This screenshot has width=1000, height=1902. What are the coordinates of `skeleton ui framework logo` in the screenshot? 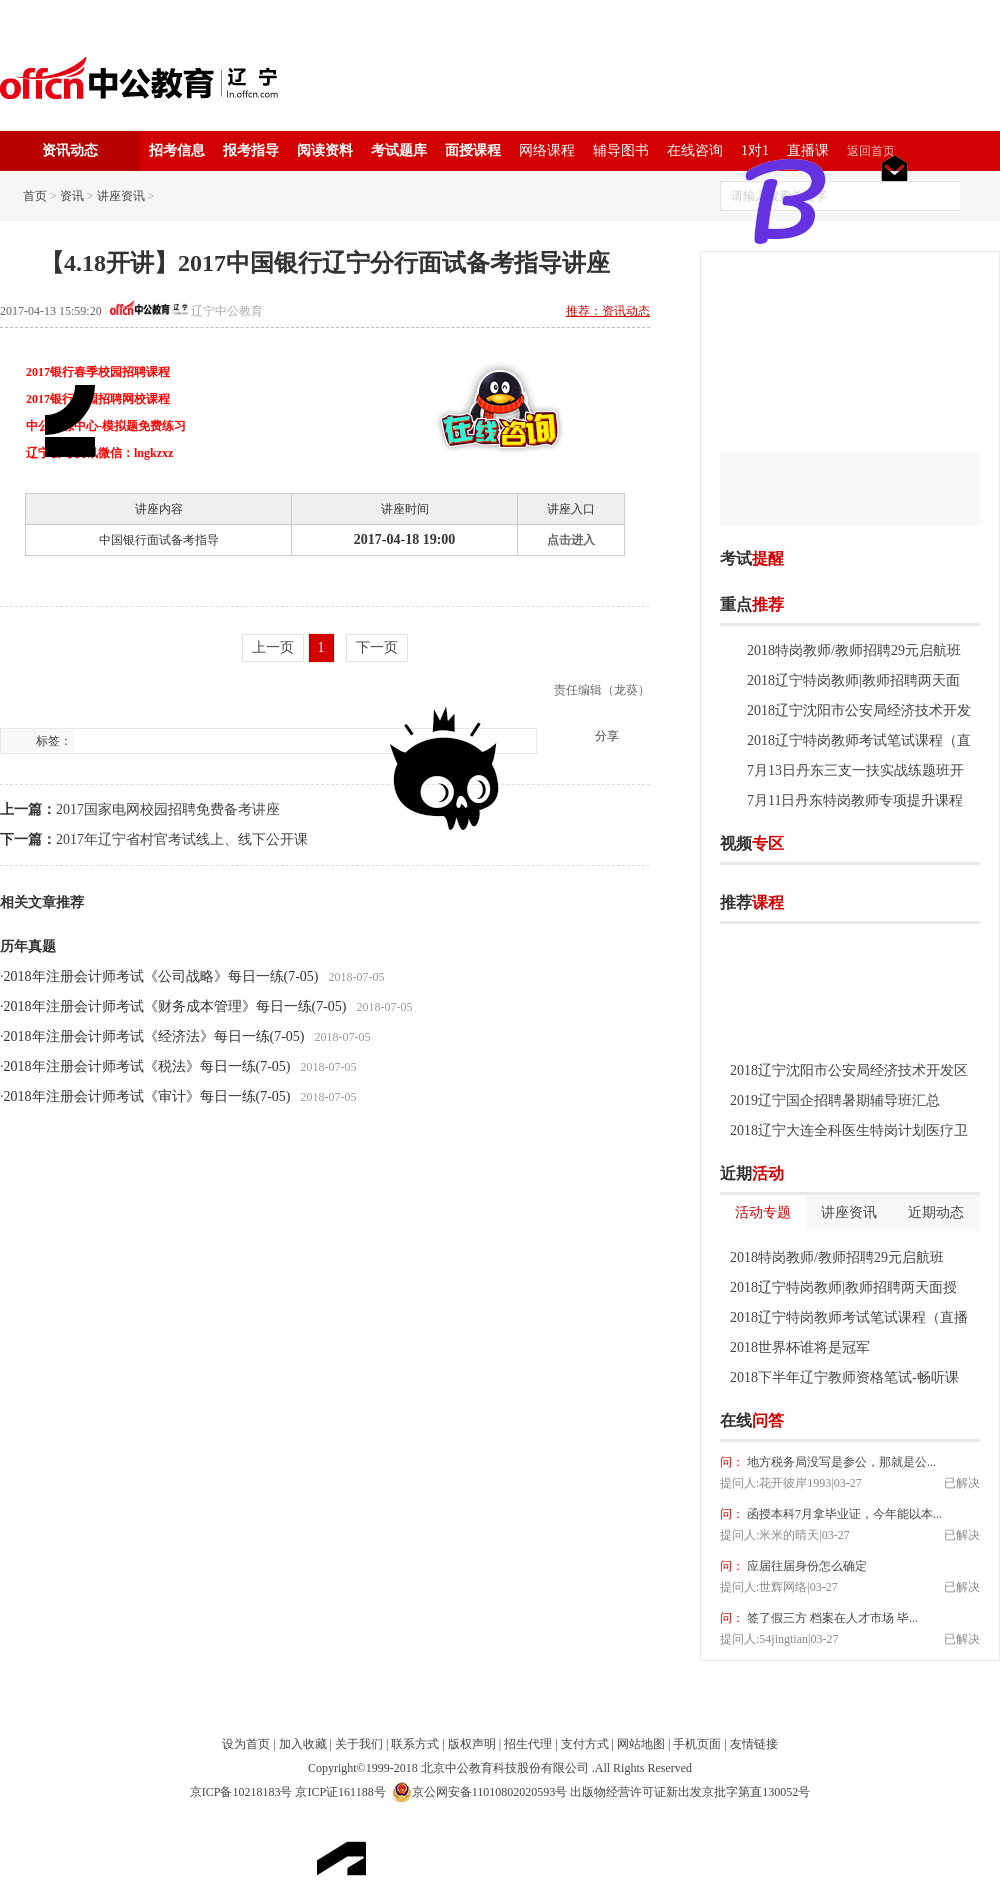 It's located at (444, 768).